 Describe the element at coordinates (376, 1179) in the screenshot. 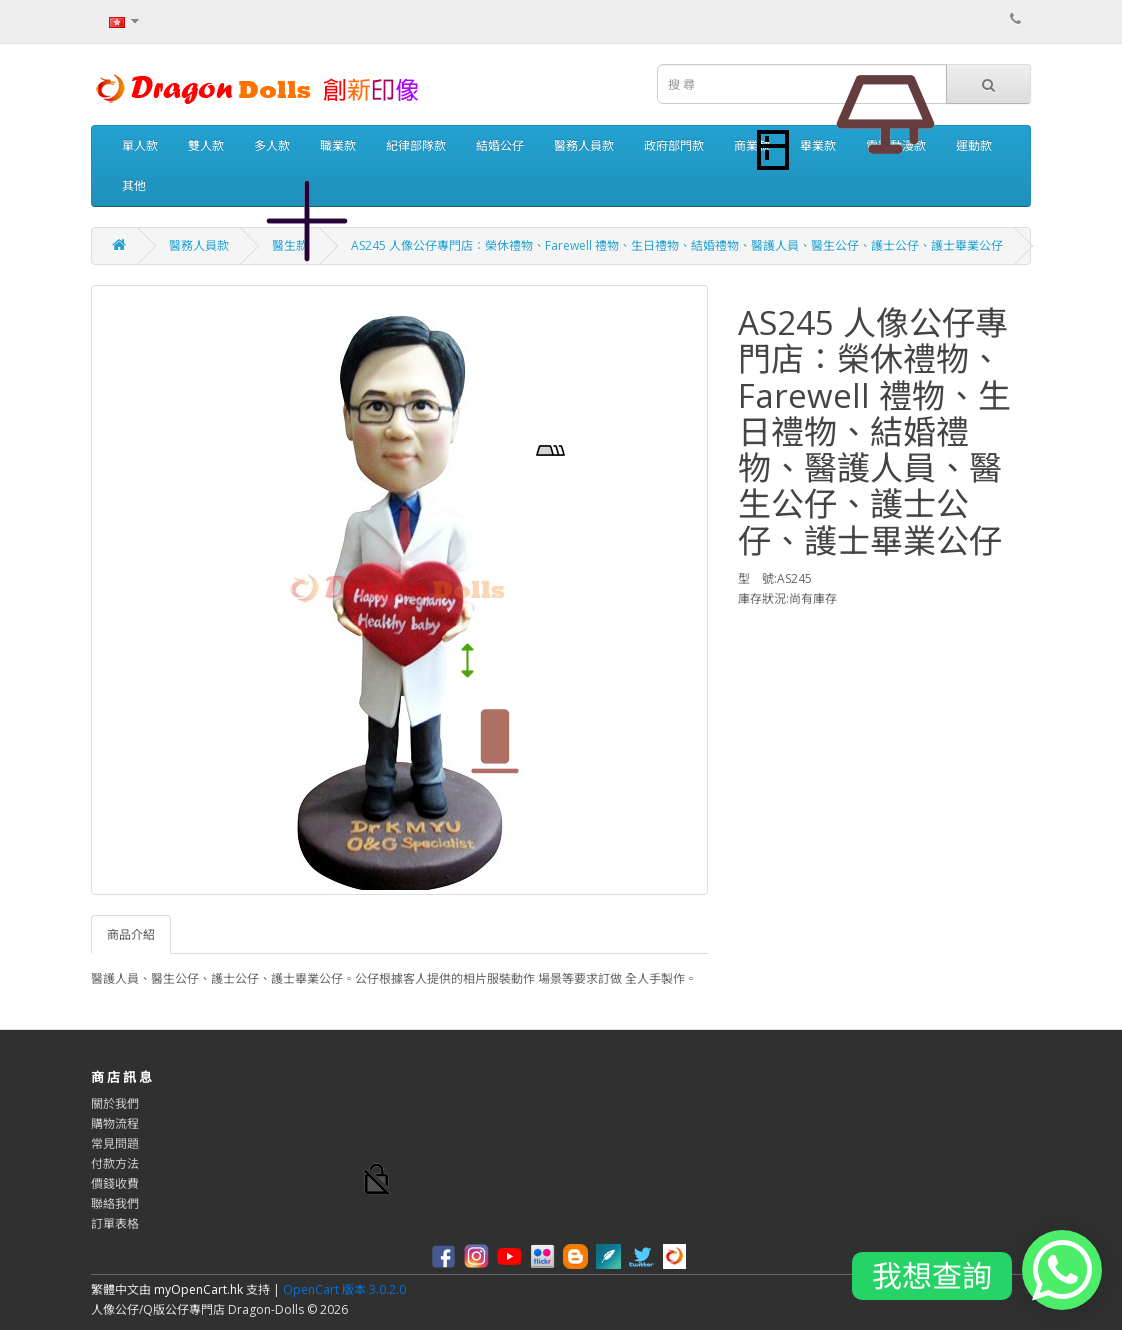

I see `indicates an unencrypted or insecure connection` at that location.